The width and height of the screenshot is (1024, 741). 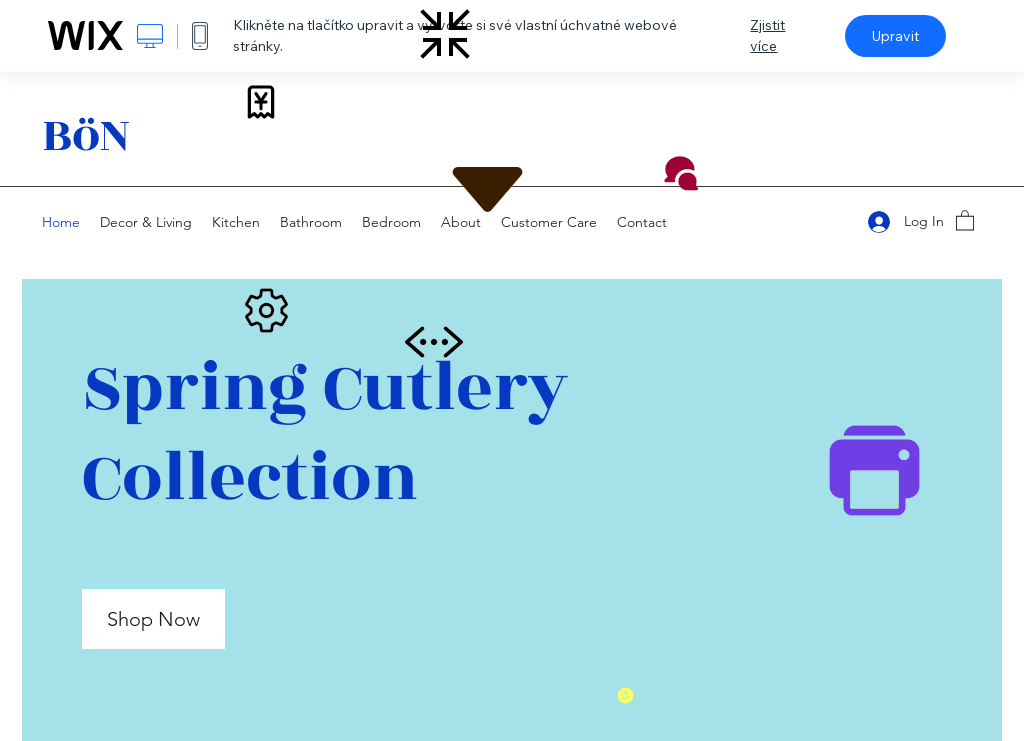 I want to click on refresh or reload content, so click(x=625, y=695).